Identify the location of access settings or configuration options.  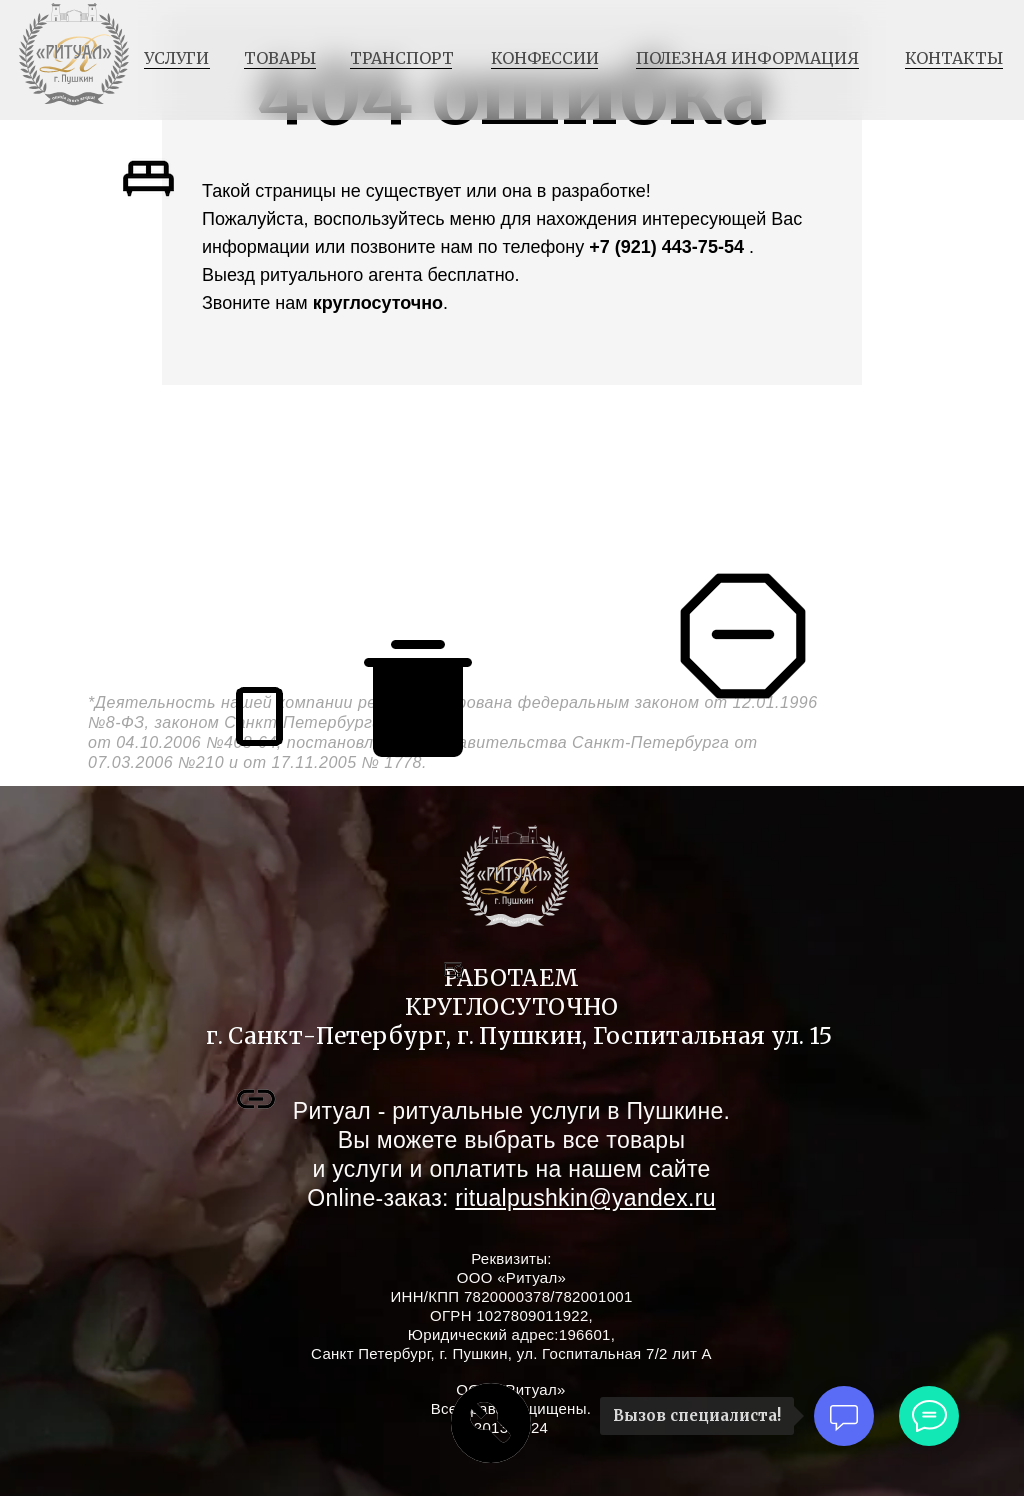
(491, 1423).